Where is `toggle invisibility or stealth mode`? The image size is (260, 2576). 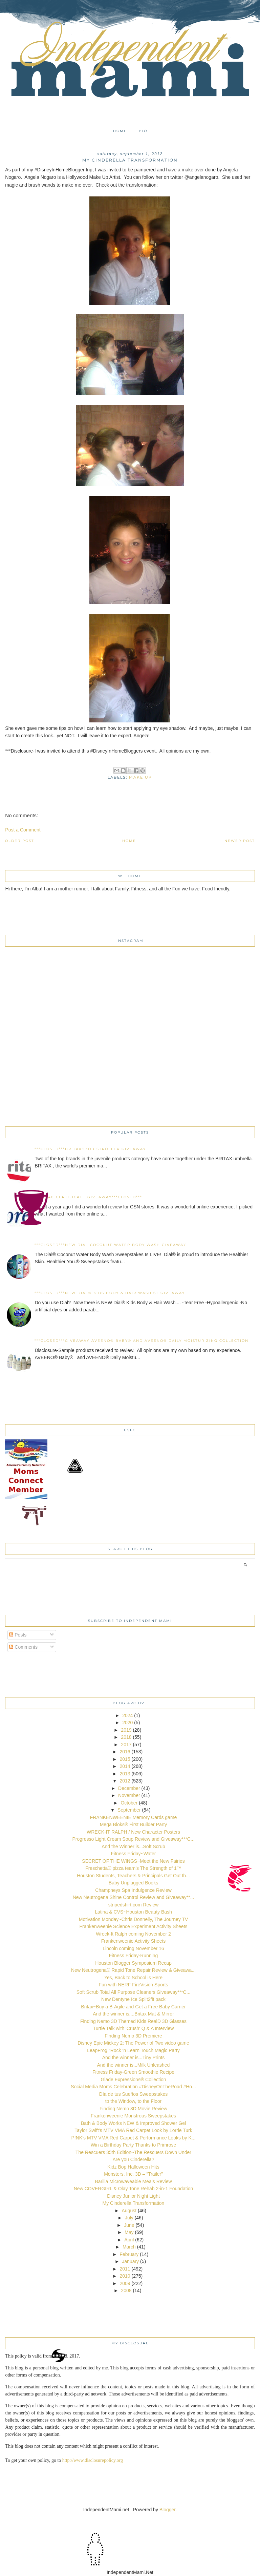
toggle invisibility or stealth mode is located at coordinates (95, 2549).